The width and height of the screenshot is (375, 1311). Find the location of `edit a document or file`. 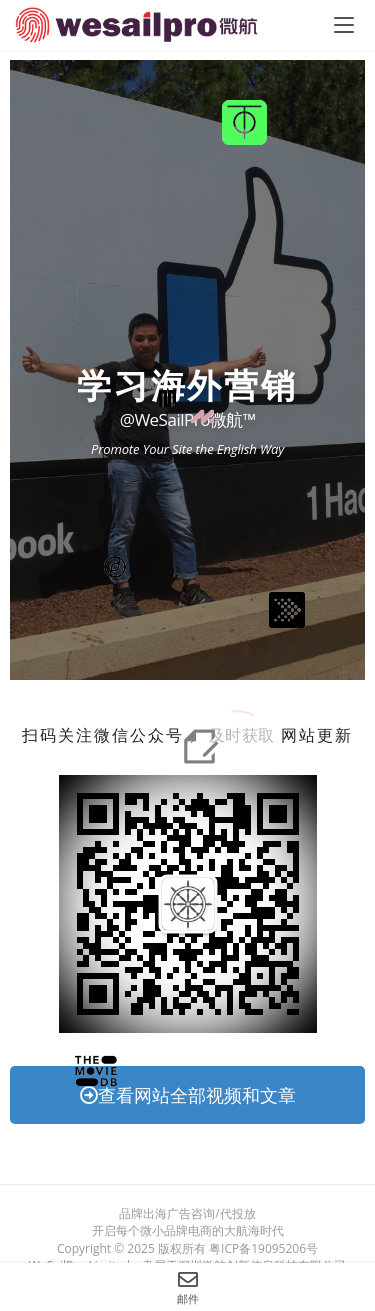

edit a document or file is located at coordinates (199, 746).